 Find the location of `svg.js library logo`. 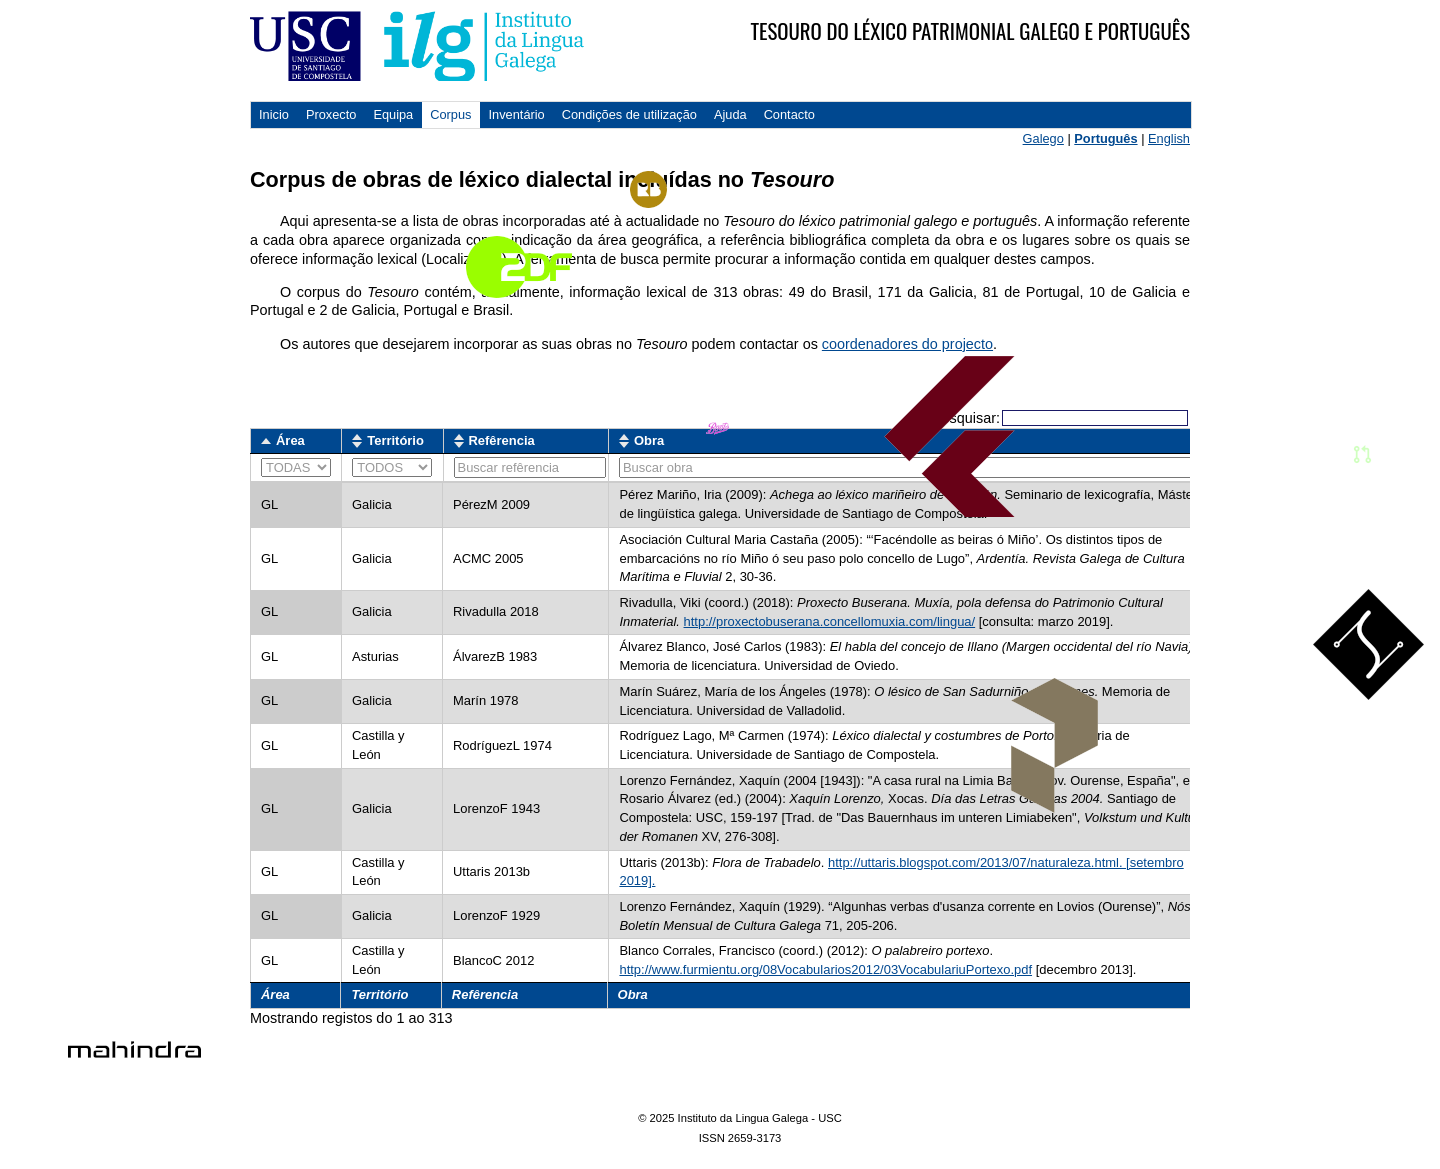

svg.js library logo is located at coordinates (1368, 644).